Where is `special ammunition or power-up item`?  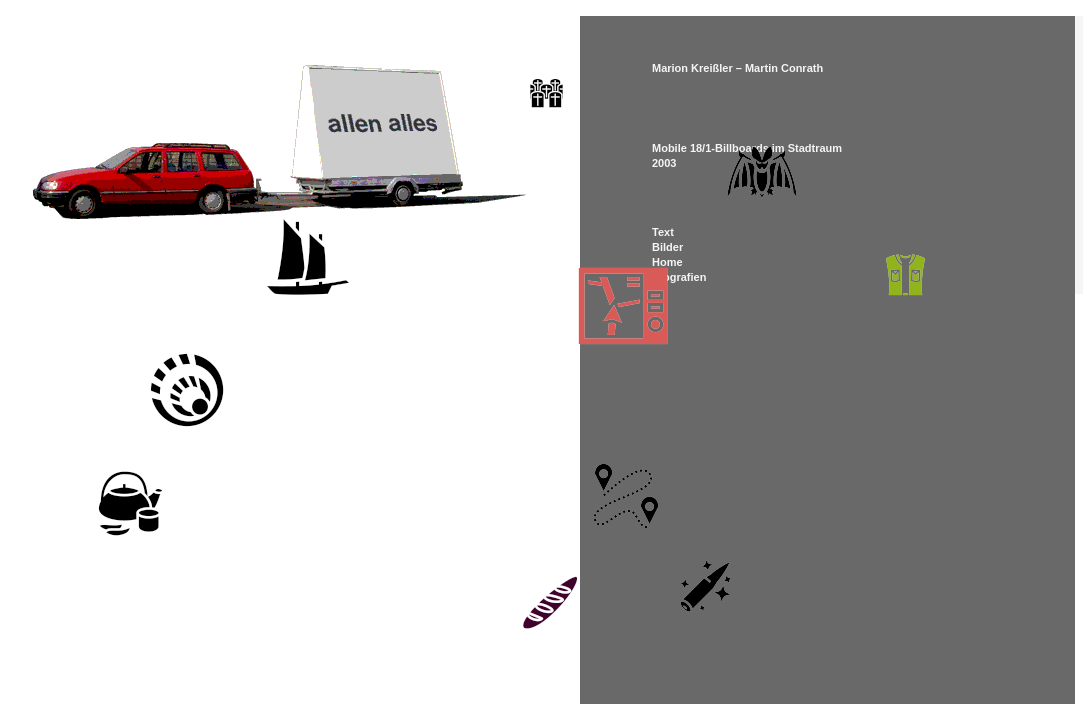
special ammunition or power-up item is located at coordinates (705, 587).